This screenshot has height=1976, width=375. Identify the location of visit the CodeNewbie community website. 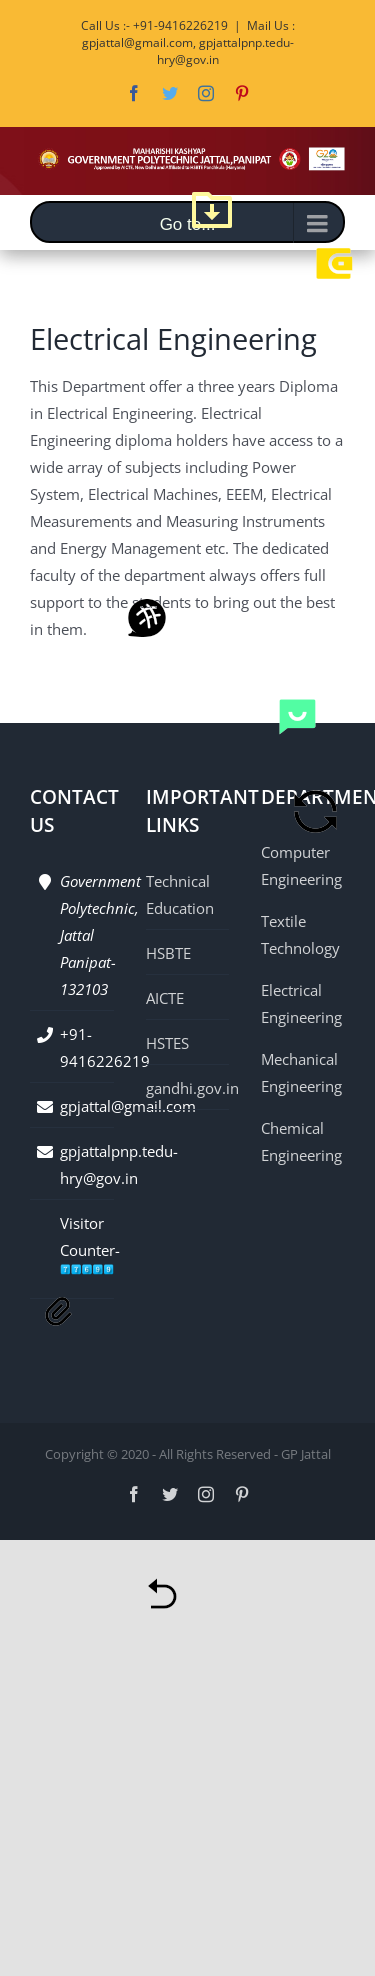
(147, 618).